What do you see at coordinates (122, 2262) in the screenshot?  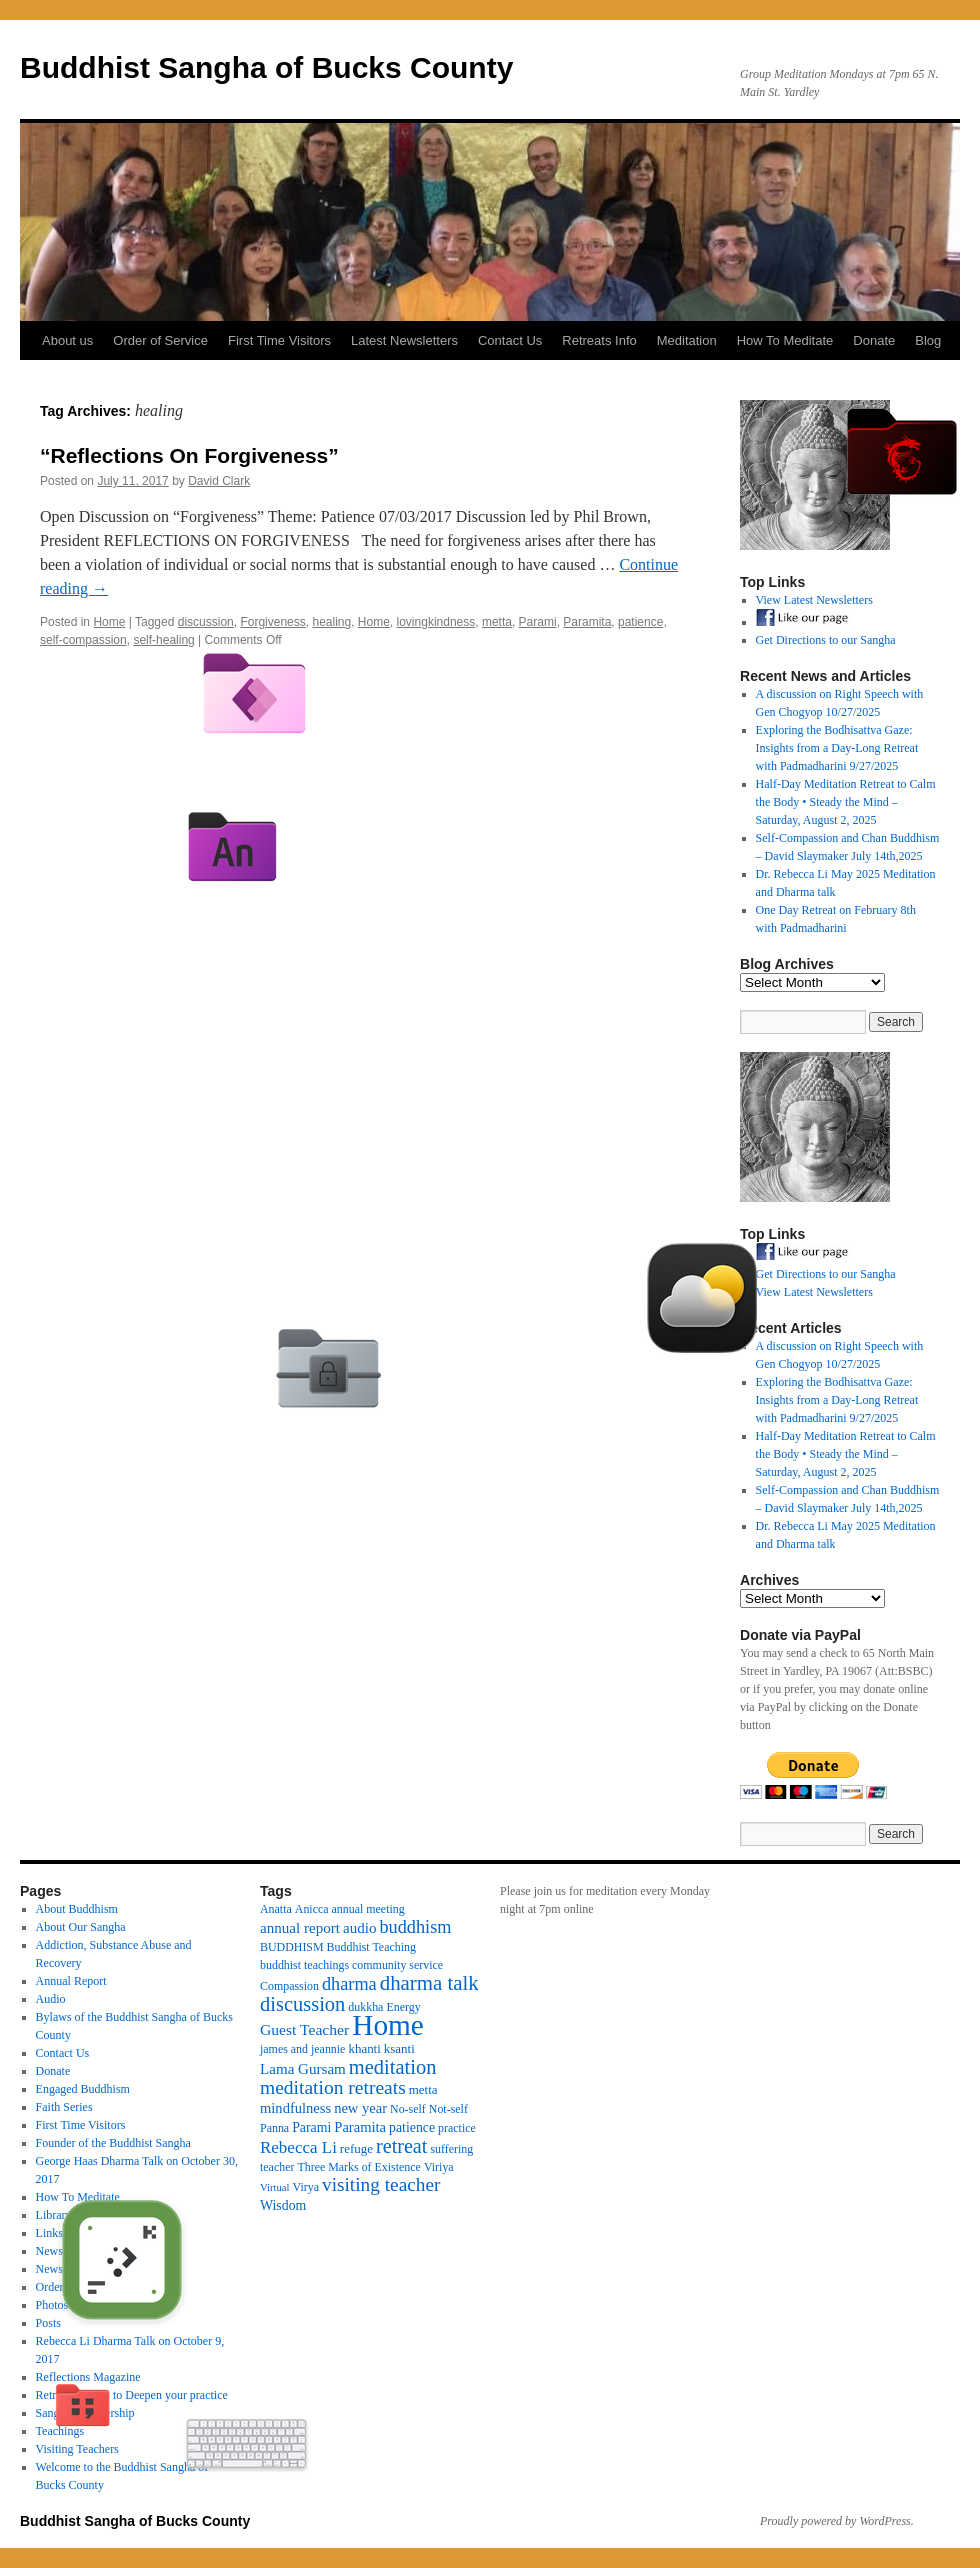 I see `access CPU and processor settings` at bounding box center [122, 2262].